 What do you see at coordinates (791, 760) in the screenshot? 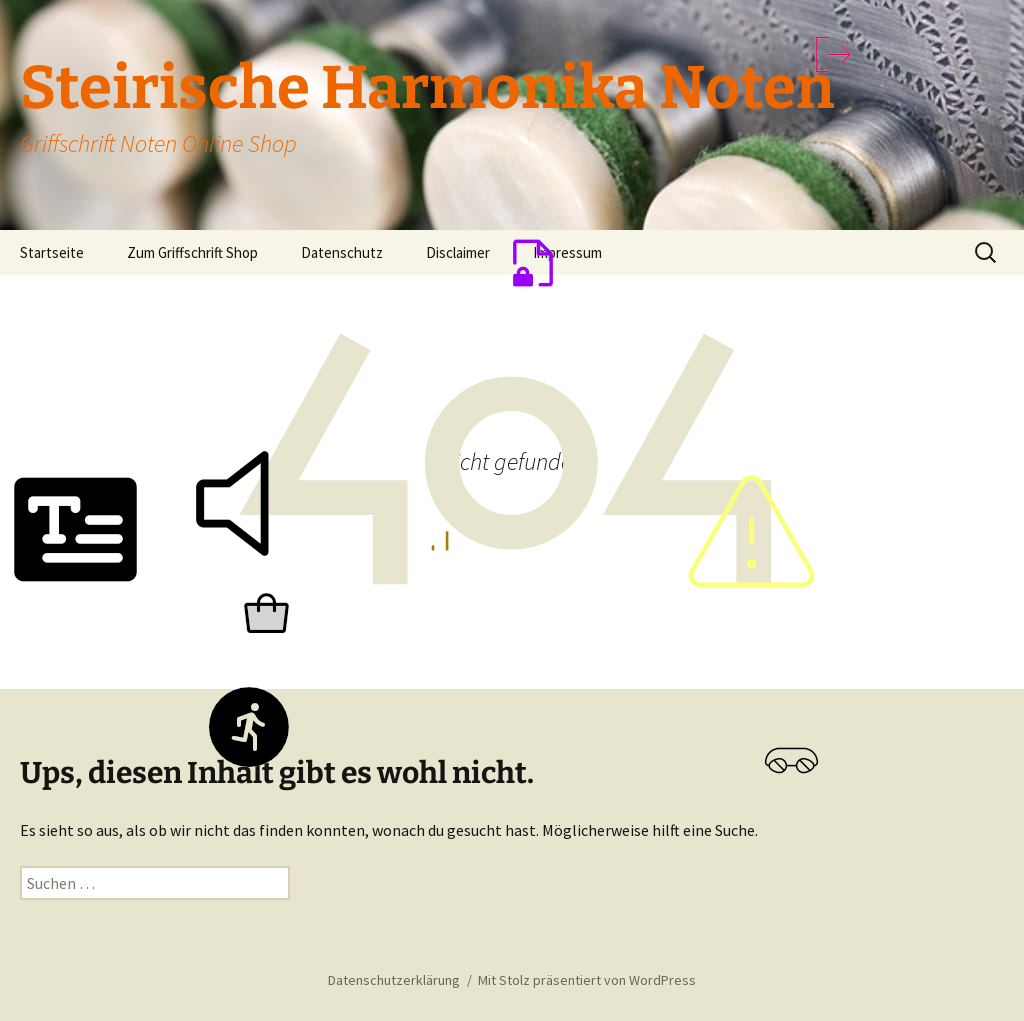
I see `access virtual reality or immersive mode` at bounding box center [791, 760].